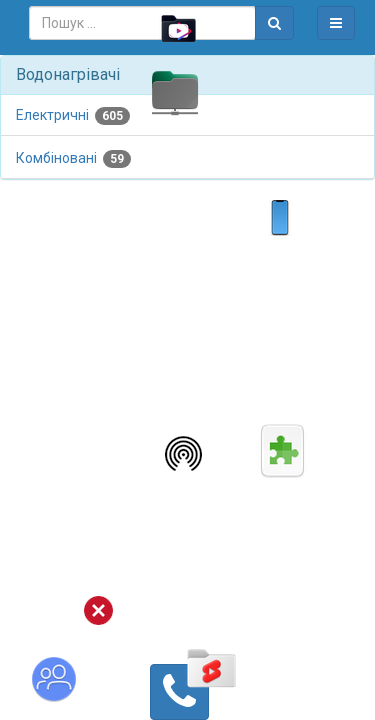  I want to click on manage user accounts and settings, so click(54, 679).